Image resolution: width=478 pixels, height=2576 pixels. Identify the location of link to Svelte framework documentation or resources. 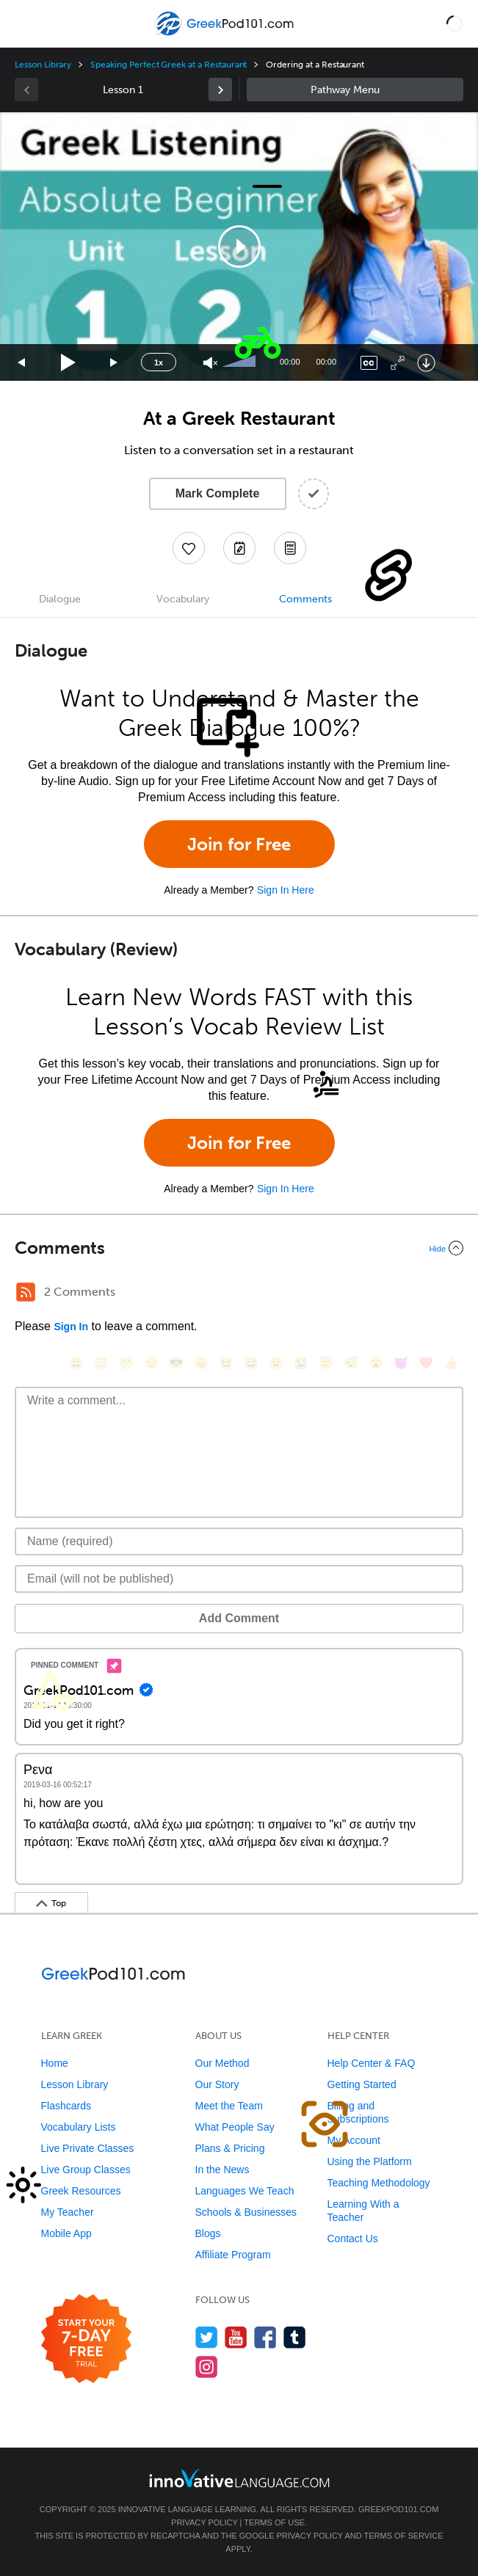
(390, 574).